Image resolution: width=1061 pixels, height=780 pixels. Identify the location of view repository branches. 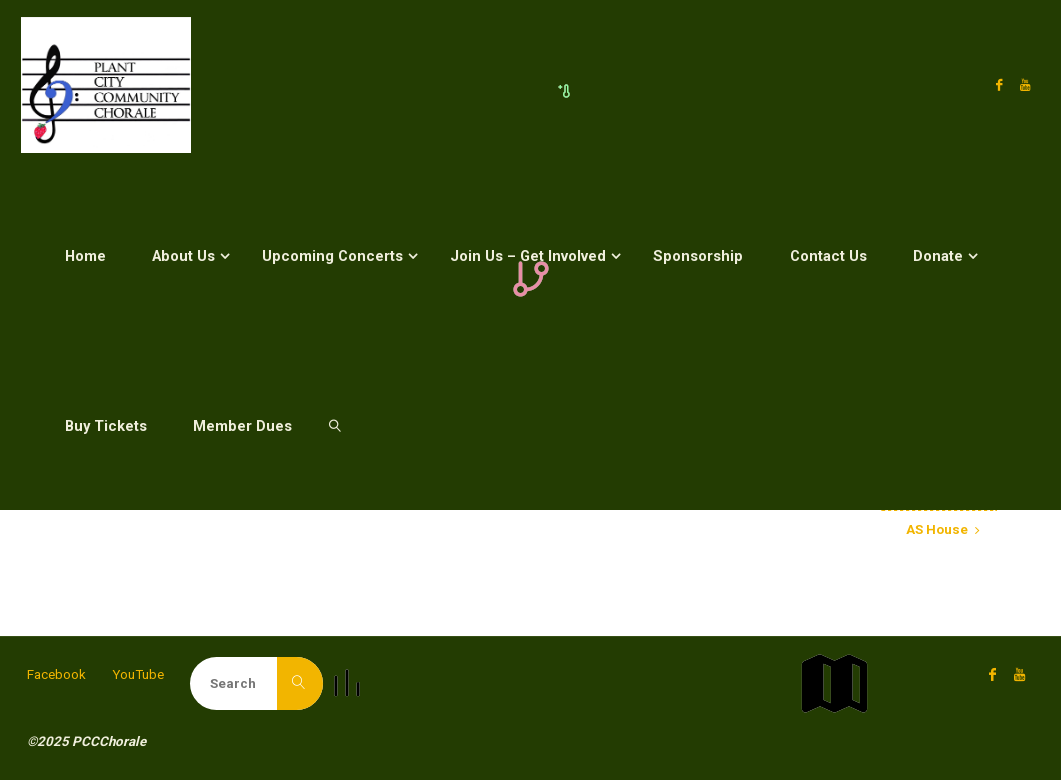
(531, 279).